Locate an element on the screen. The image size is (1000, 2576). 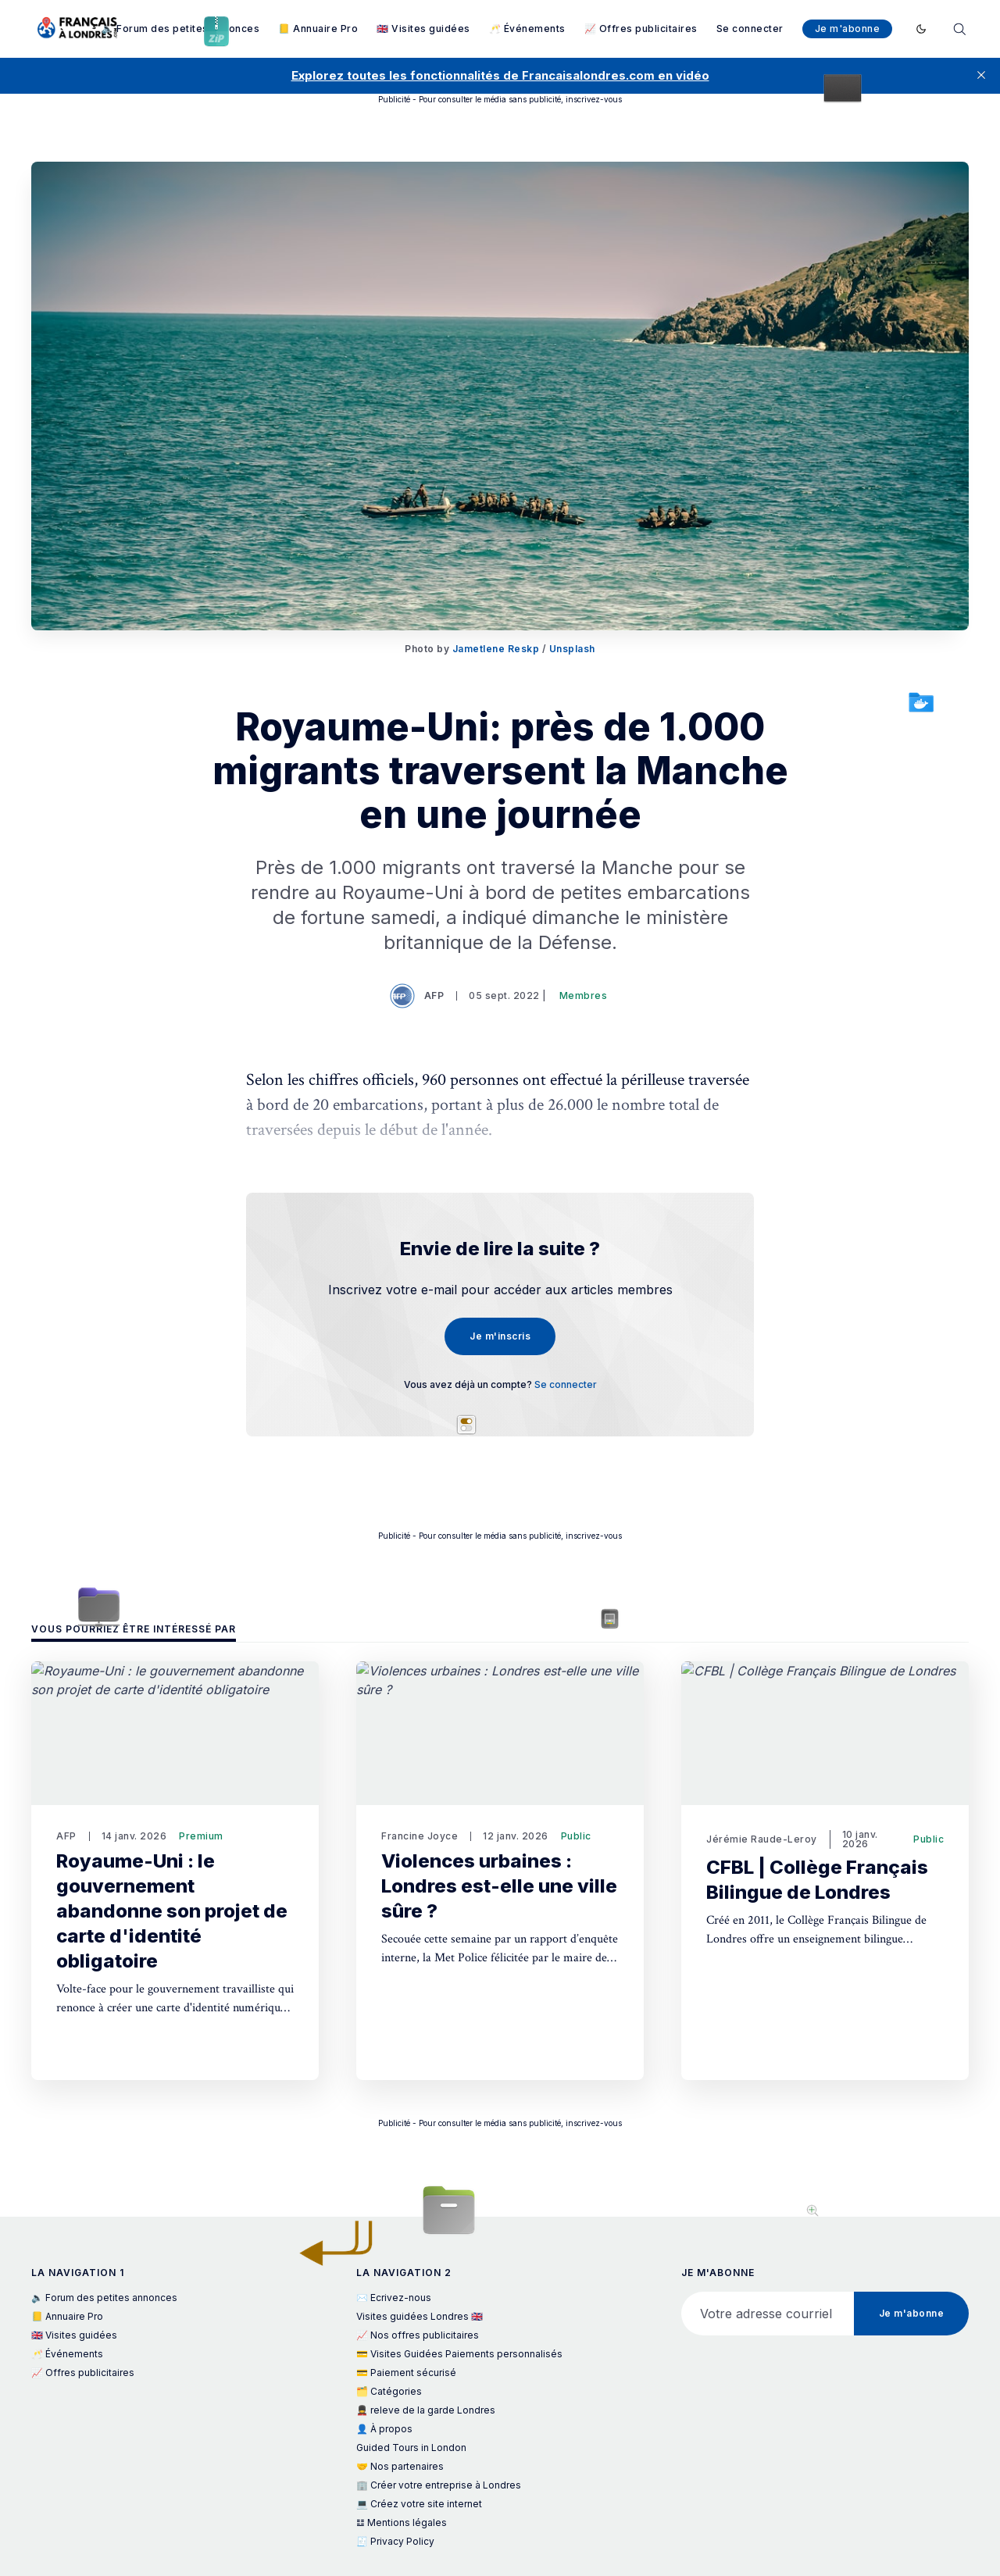
zoom in on the current view is located at coordinates (812, 2210).